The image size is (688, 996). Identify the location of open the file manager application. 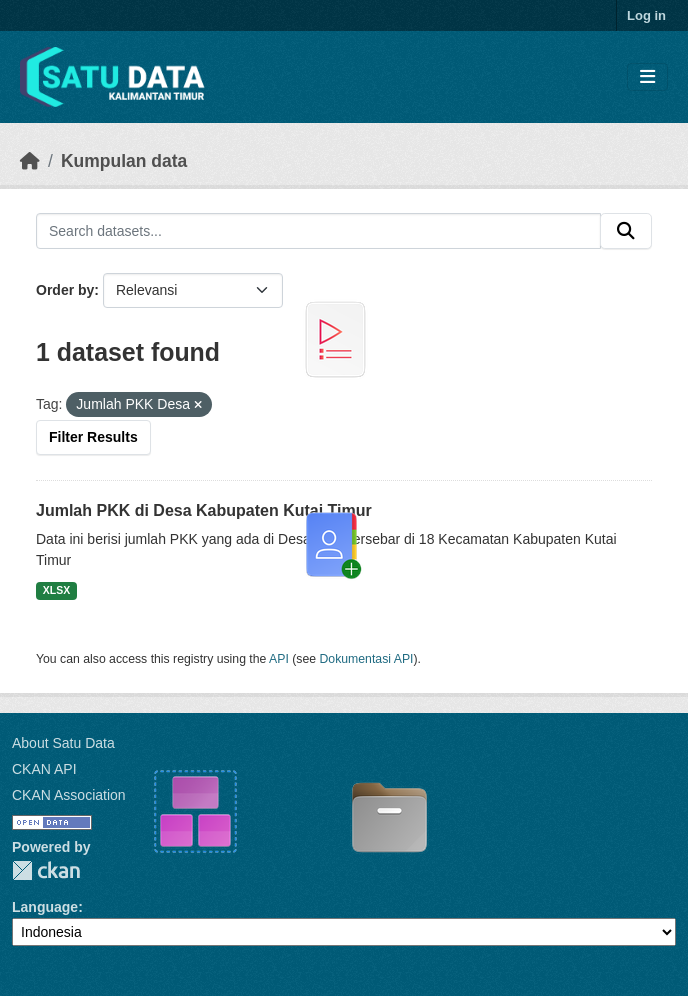
(389, 817).